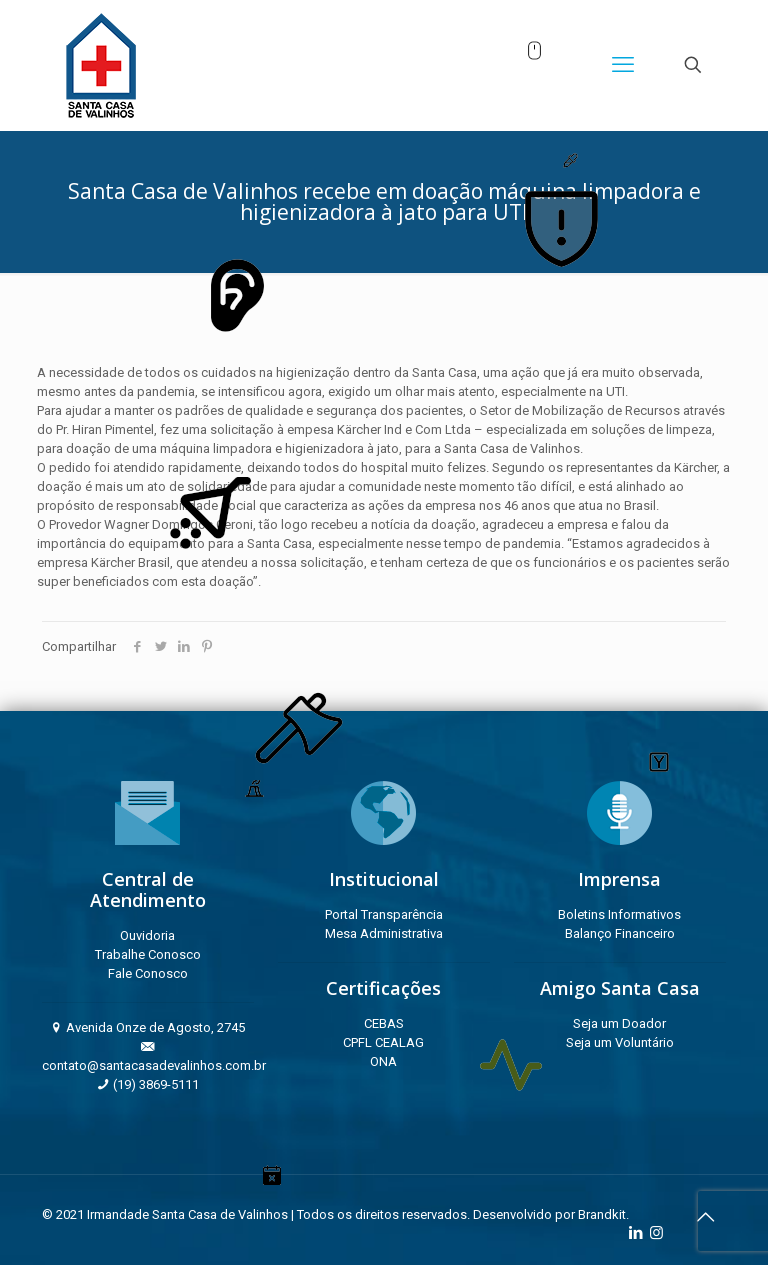 This screenshot has height=1265, width=768. Describe the element at coordinates (534, 50) in the screenshot. I see `mouse input device indicator` at that location.